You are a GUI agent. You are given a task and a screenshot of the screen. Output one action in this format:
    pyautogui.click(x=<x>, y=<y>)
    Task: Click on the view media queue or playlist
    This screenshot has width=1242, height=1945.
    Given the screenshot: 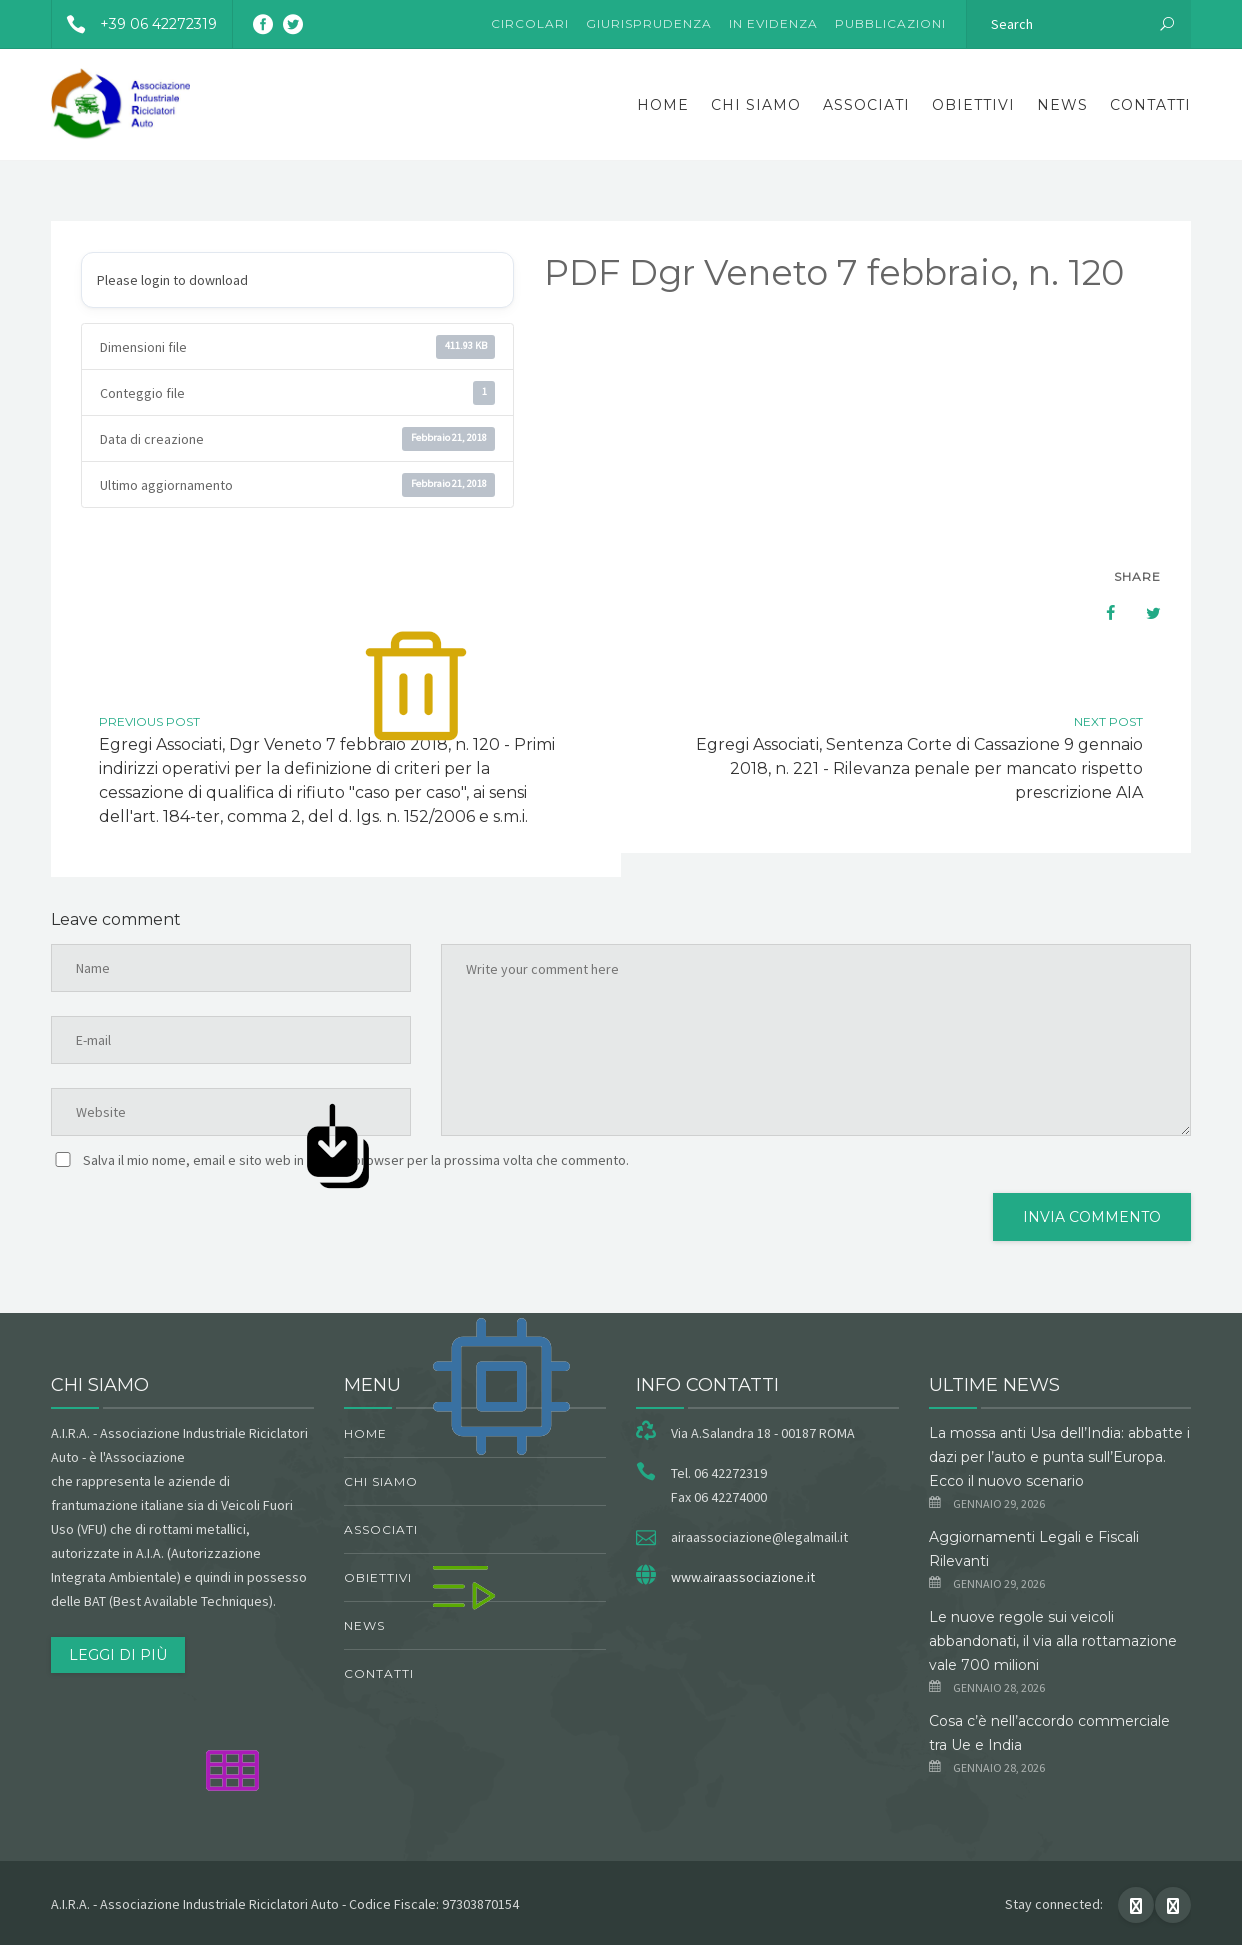 What is the action you would take?
    pyautogui.click(x=460, y=1586)
    